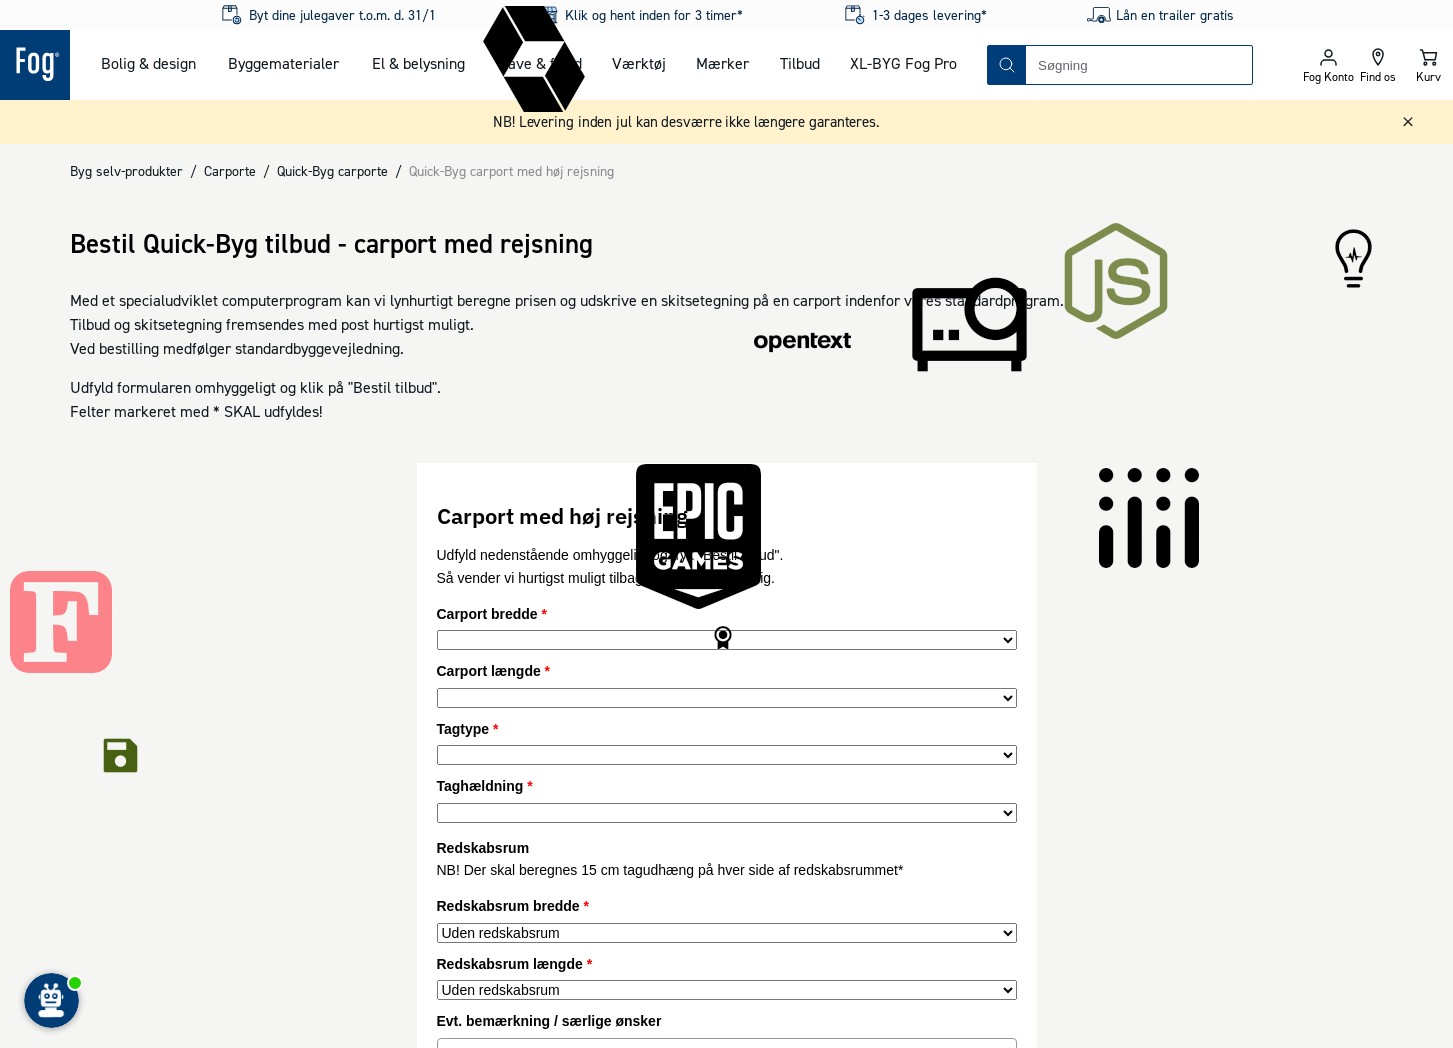 The height and width of the screenshot is (1048, 1453). What do you see at coordinates (61, 622) in the screenshot?
I see `fortran programming language logo` at bounding box center [61, 622].